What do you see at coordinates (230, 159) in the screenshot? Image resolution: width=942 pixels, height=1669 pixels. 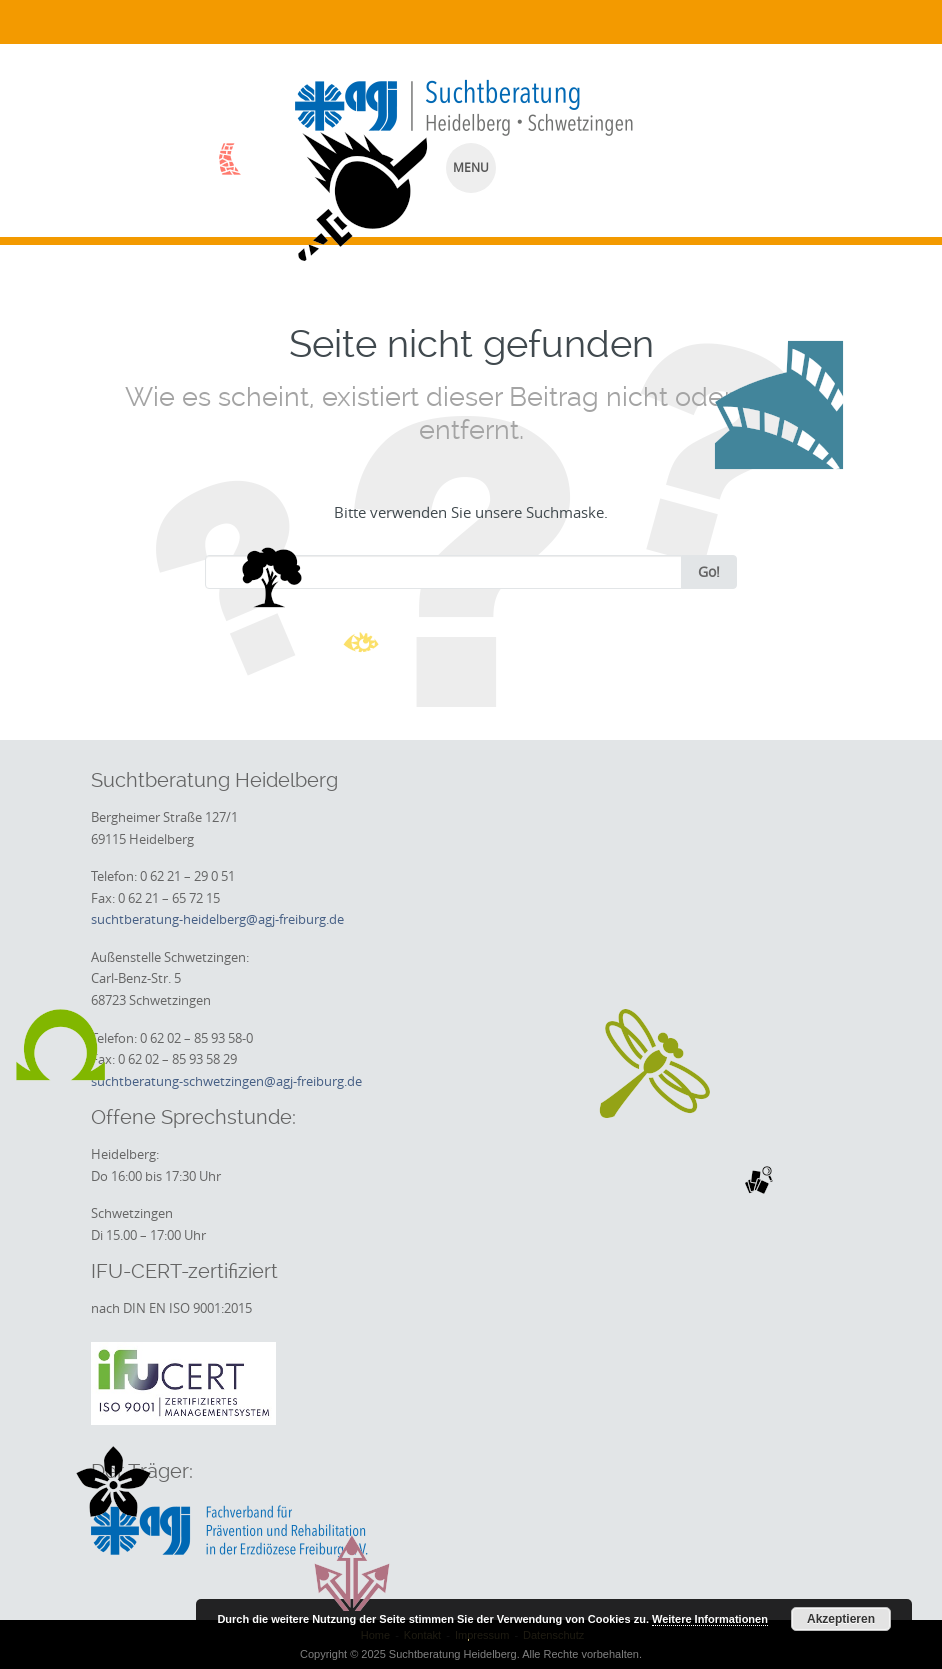 I see `select or place a stone pathway in a building game` at bounding box center [230, 159].